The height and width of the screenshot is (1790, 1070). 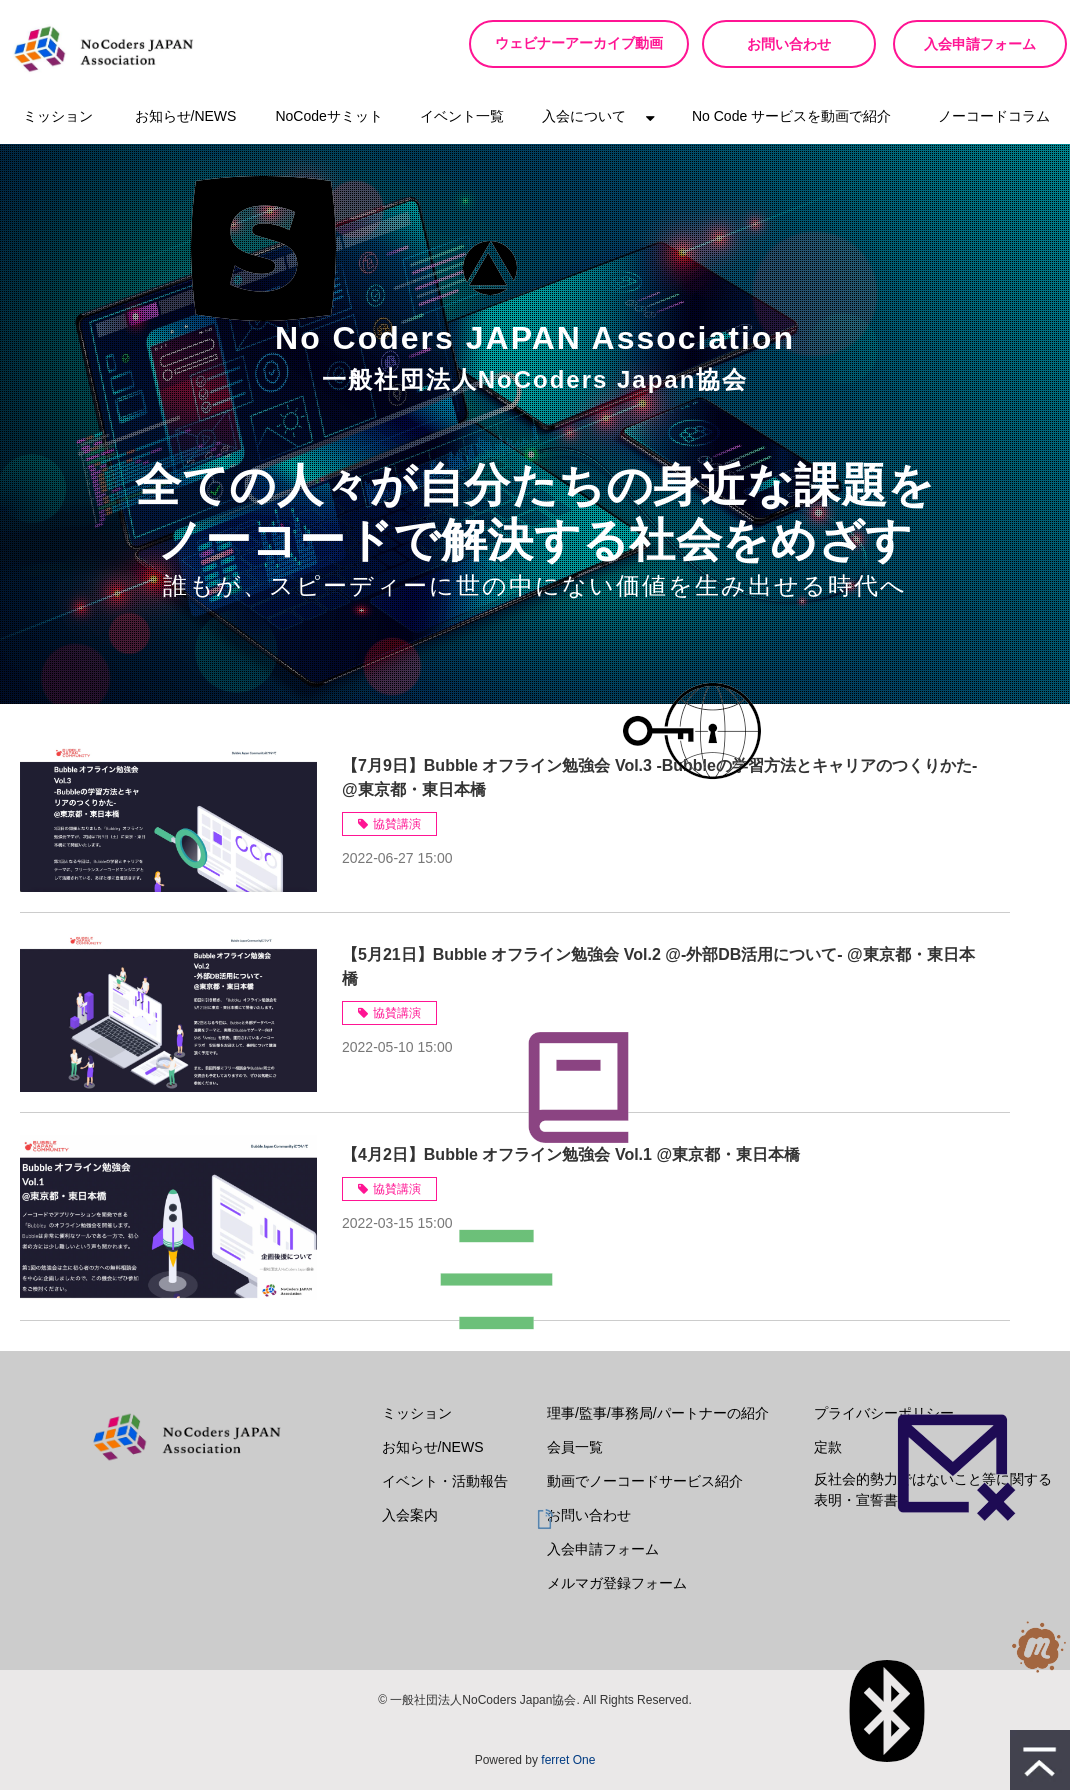 What do you see at coordinates (887, 1711) in the screenshot?
I see `toggle bluetooth connectivity on or off` at bounding box center [887, 1711].